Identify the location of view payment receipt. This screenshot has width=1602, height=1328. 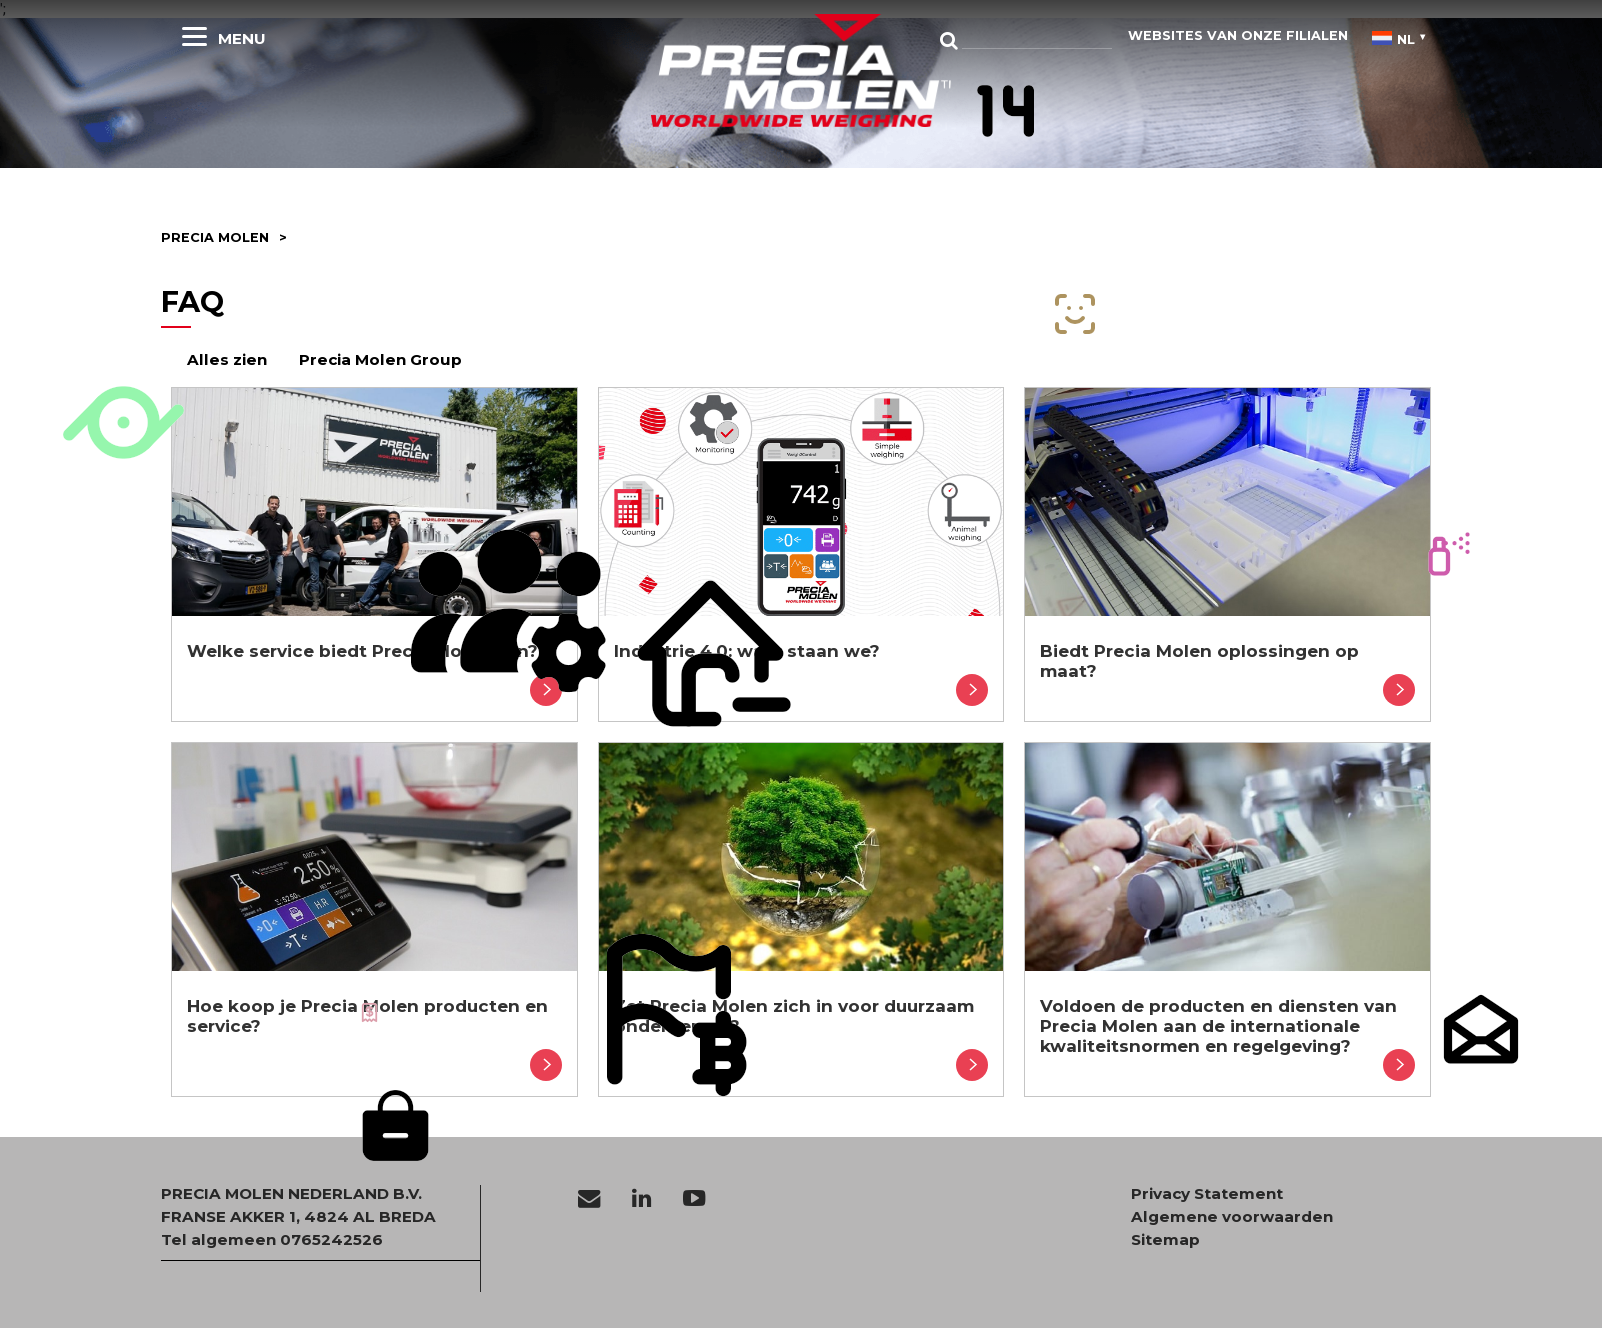
(369, 1012).